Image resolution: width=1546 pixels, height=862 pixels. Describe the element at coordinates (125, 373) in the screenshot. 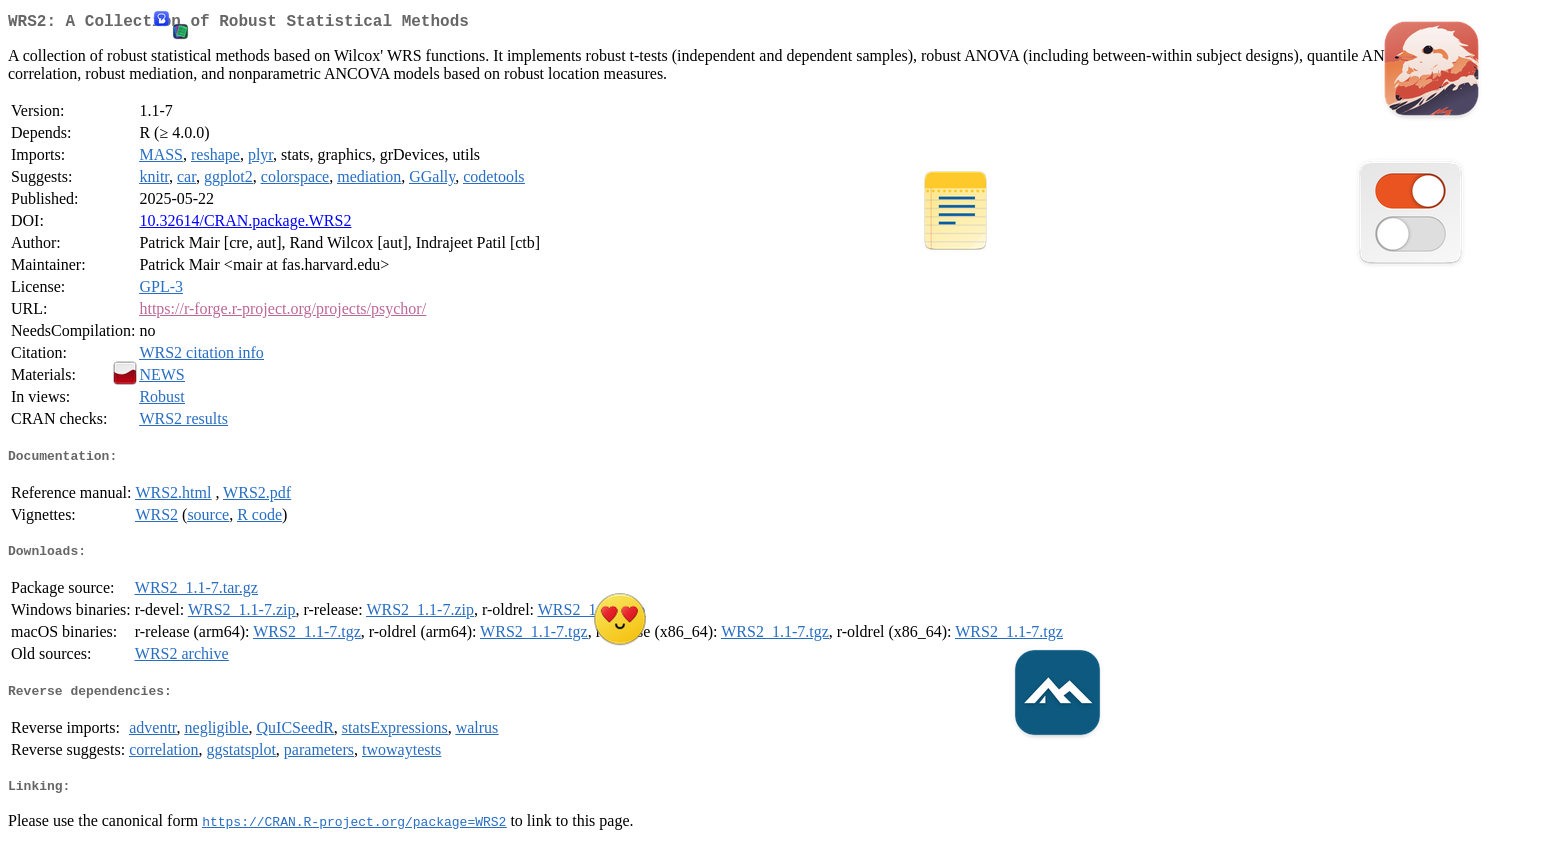

I see `open wine application for running windows programs` at that location.